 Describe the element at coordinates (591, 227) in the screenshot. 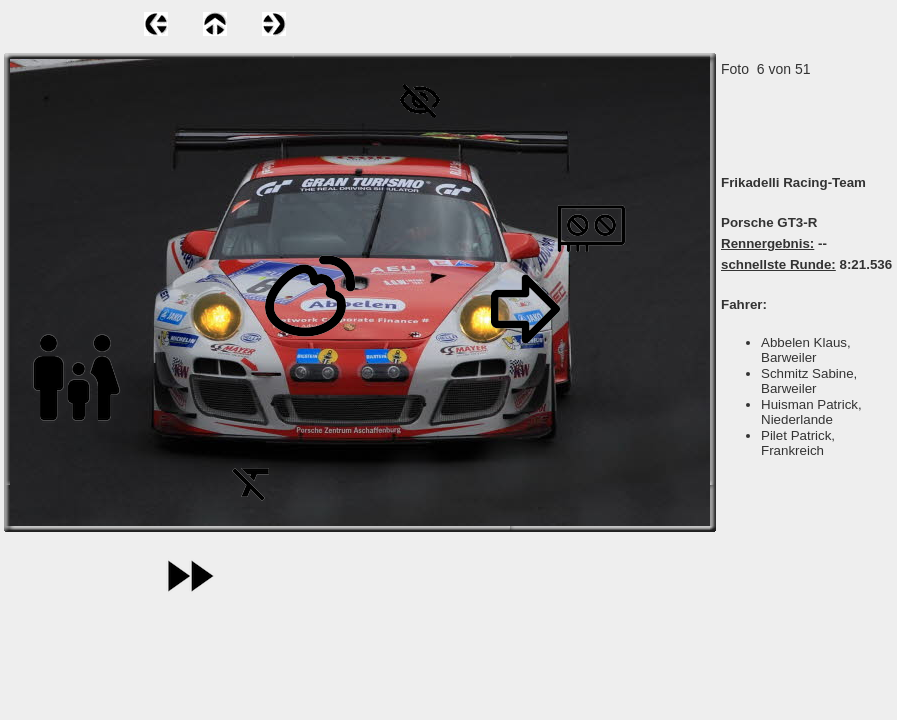

I see `view graphics card or GPU information` at that location.